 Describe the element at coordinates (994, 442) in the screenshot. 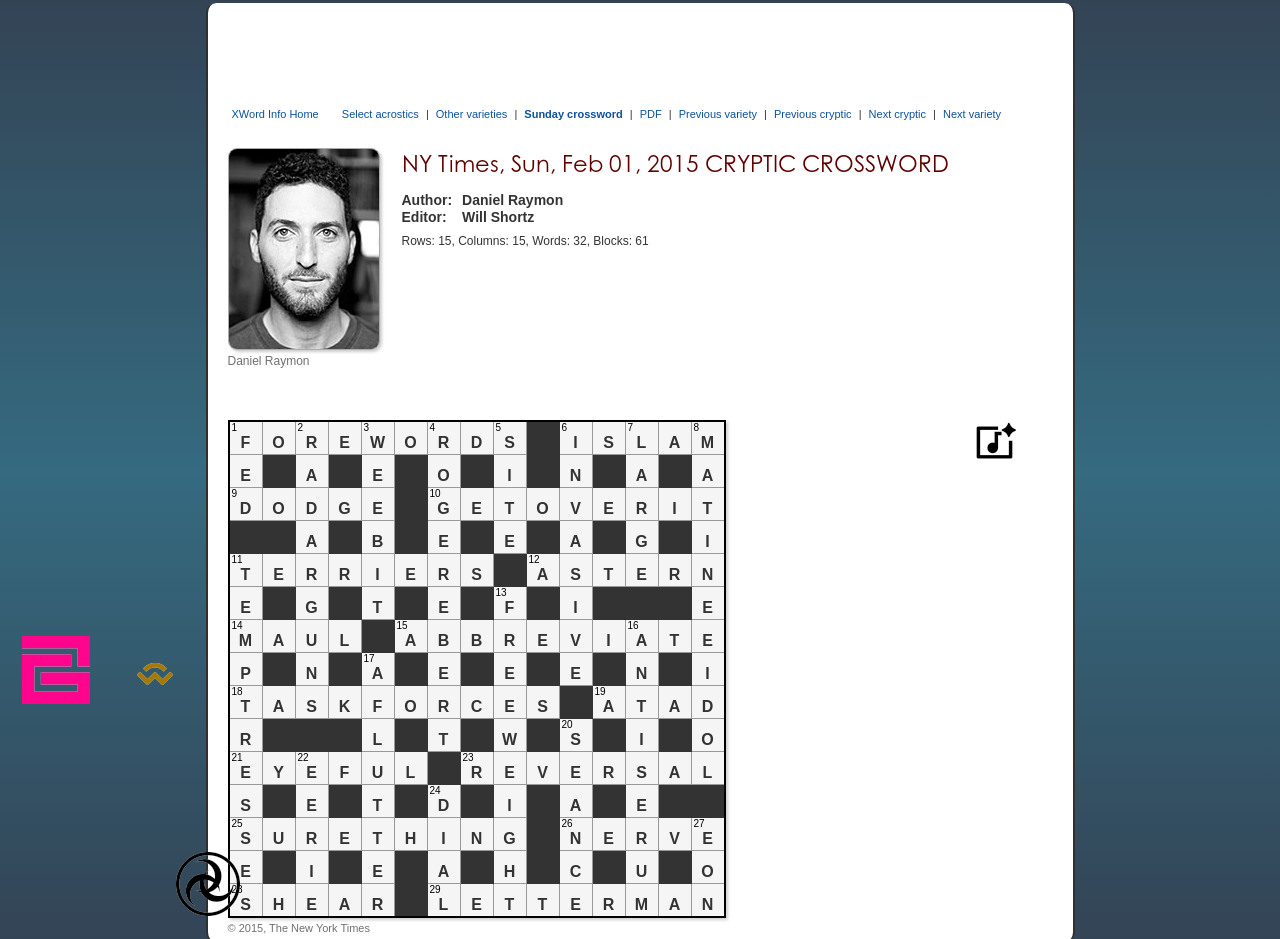

I see `ai-powered music or audio generation` at that location.